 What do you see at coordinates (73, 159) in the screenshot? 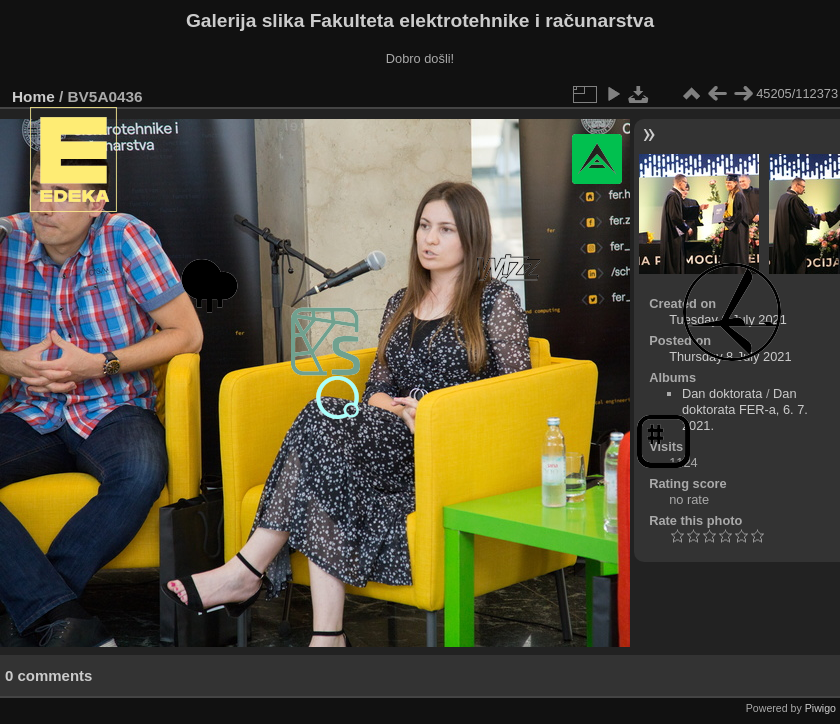
I see `open the EDEKA grocery store app` at bounding box center [73, 159].